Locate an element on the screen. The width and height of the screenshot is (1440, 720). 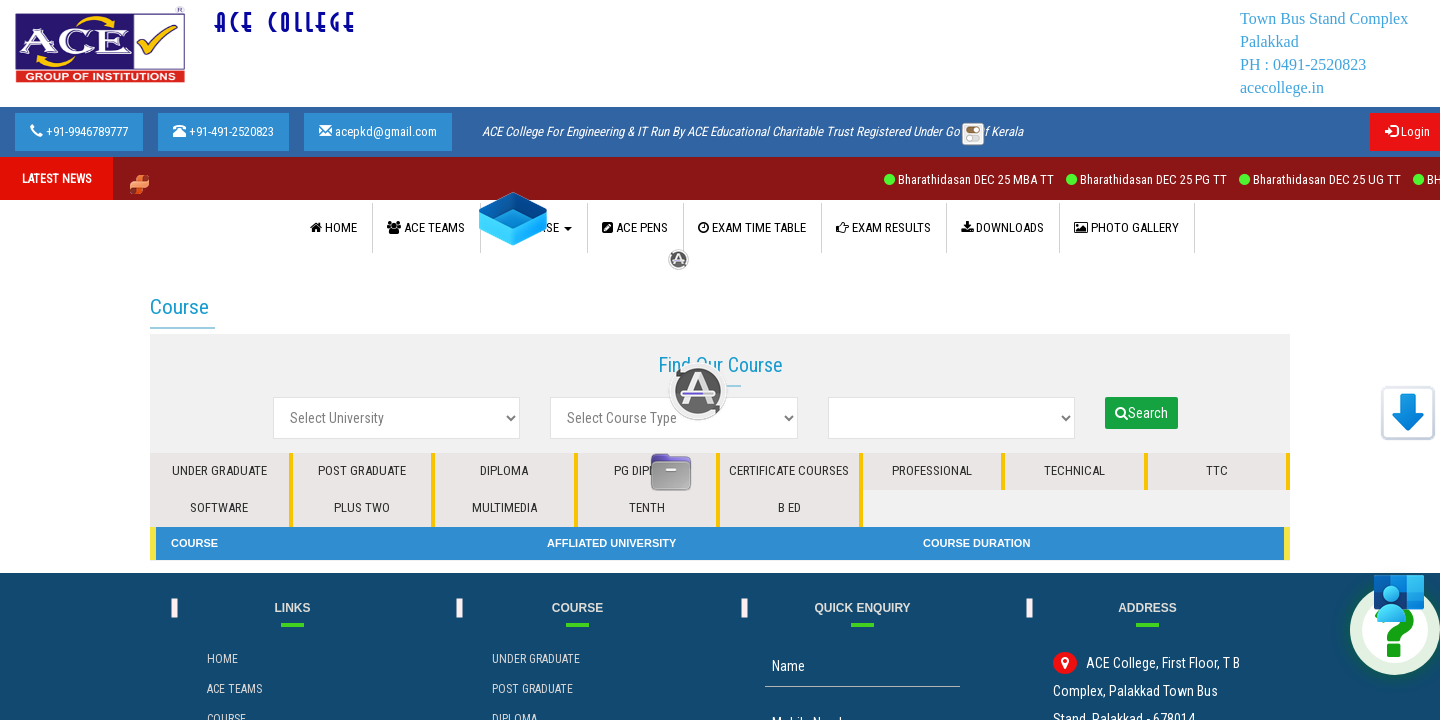
open gnome tweaks to customize system settings is located at coordinates (973, 134).